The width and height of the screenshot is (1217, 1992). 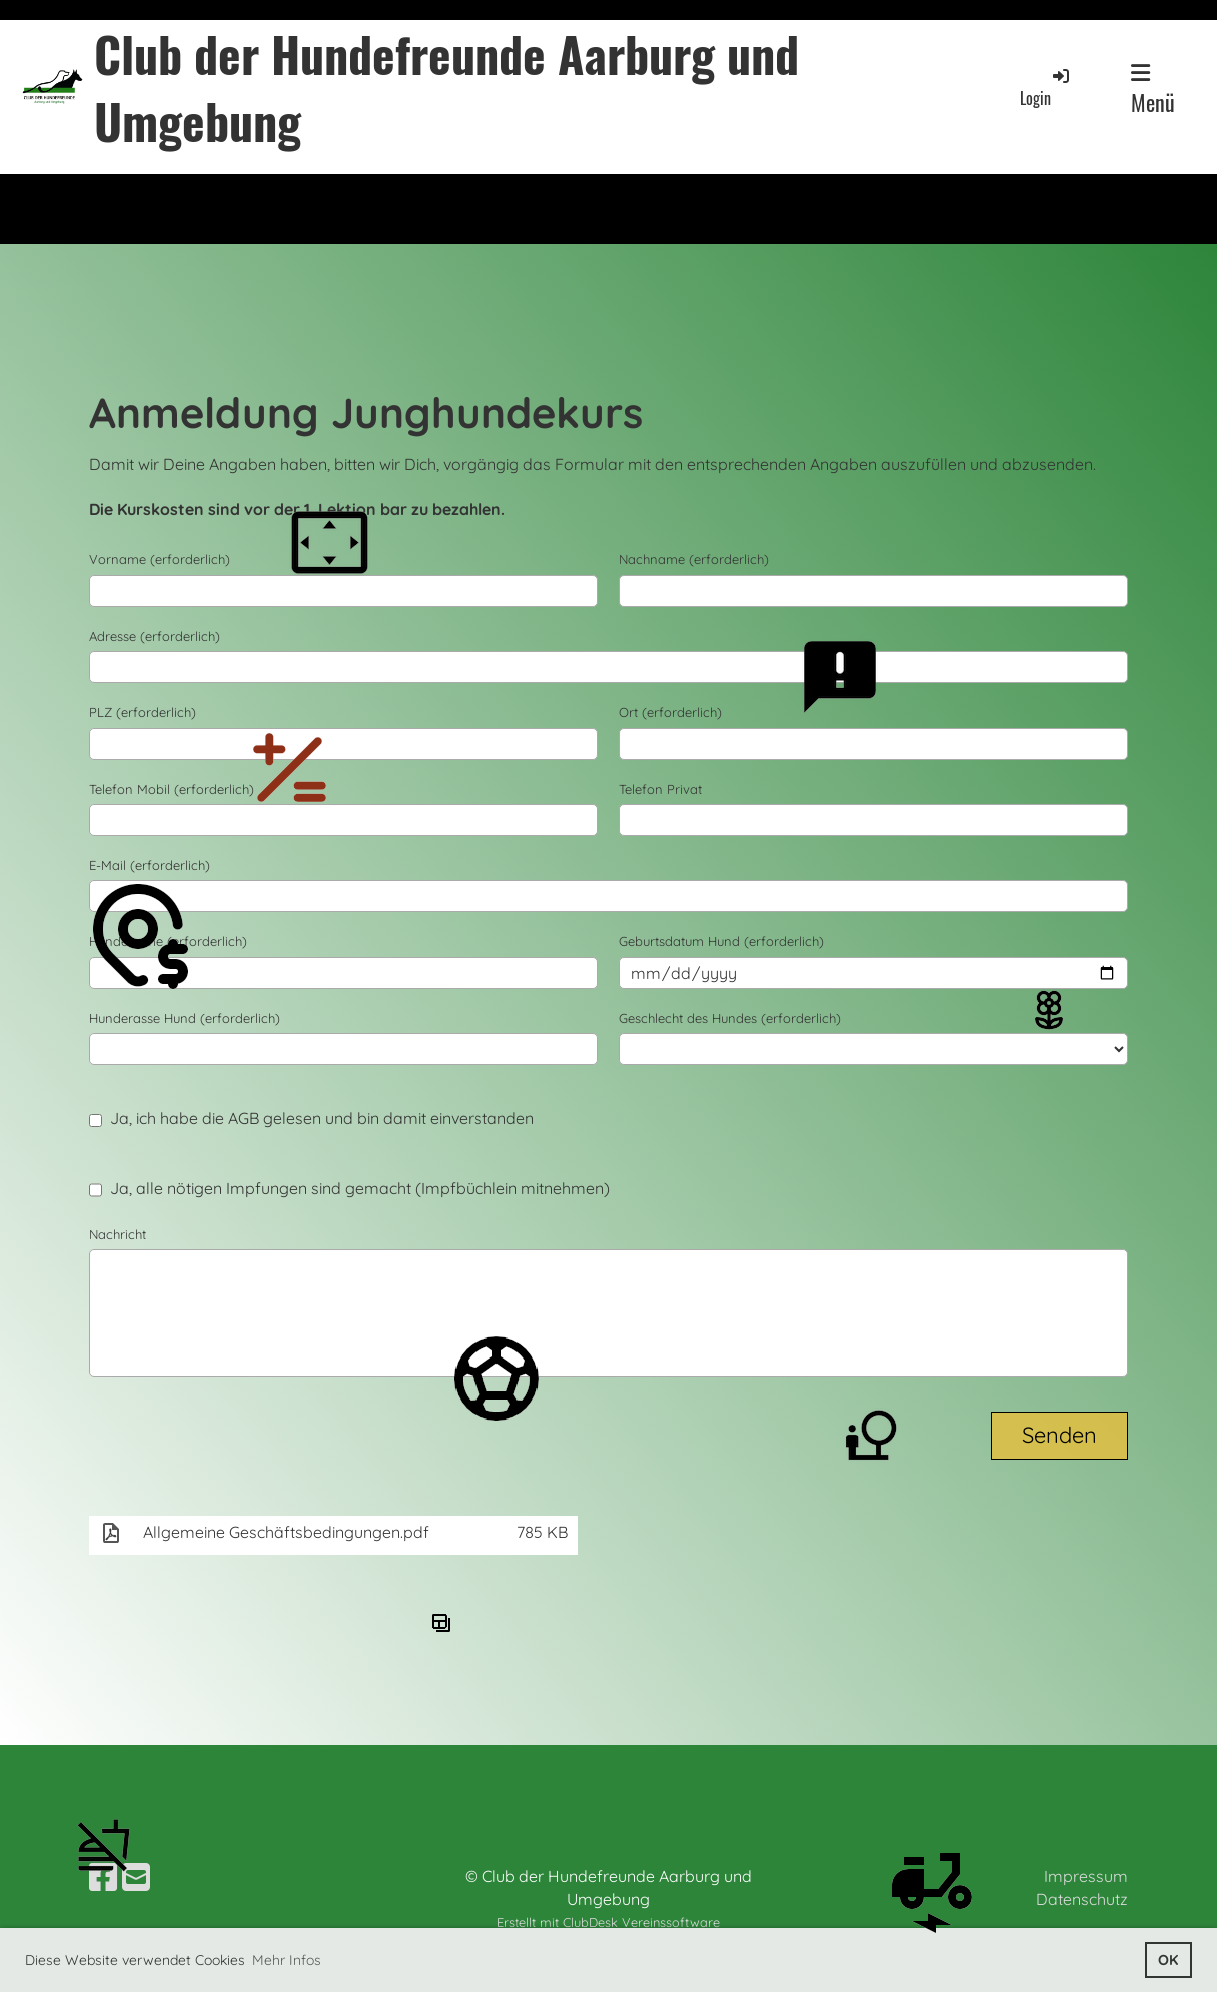 What do you see at coordinates (932, 1889) in the screenshot?
I see `select electric moped as transportation mode` at bounding box center [932, 1889].